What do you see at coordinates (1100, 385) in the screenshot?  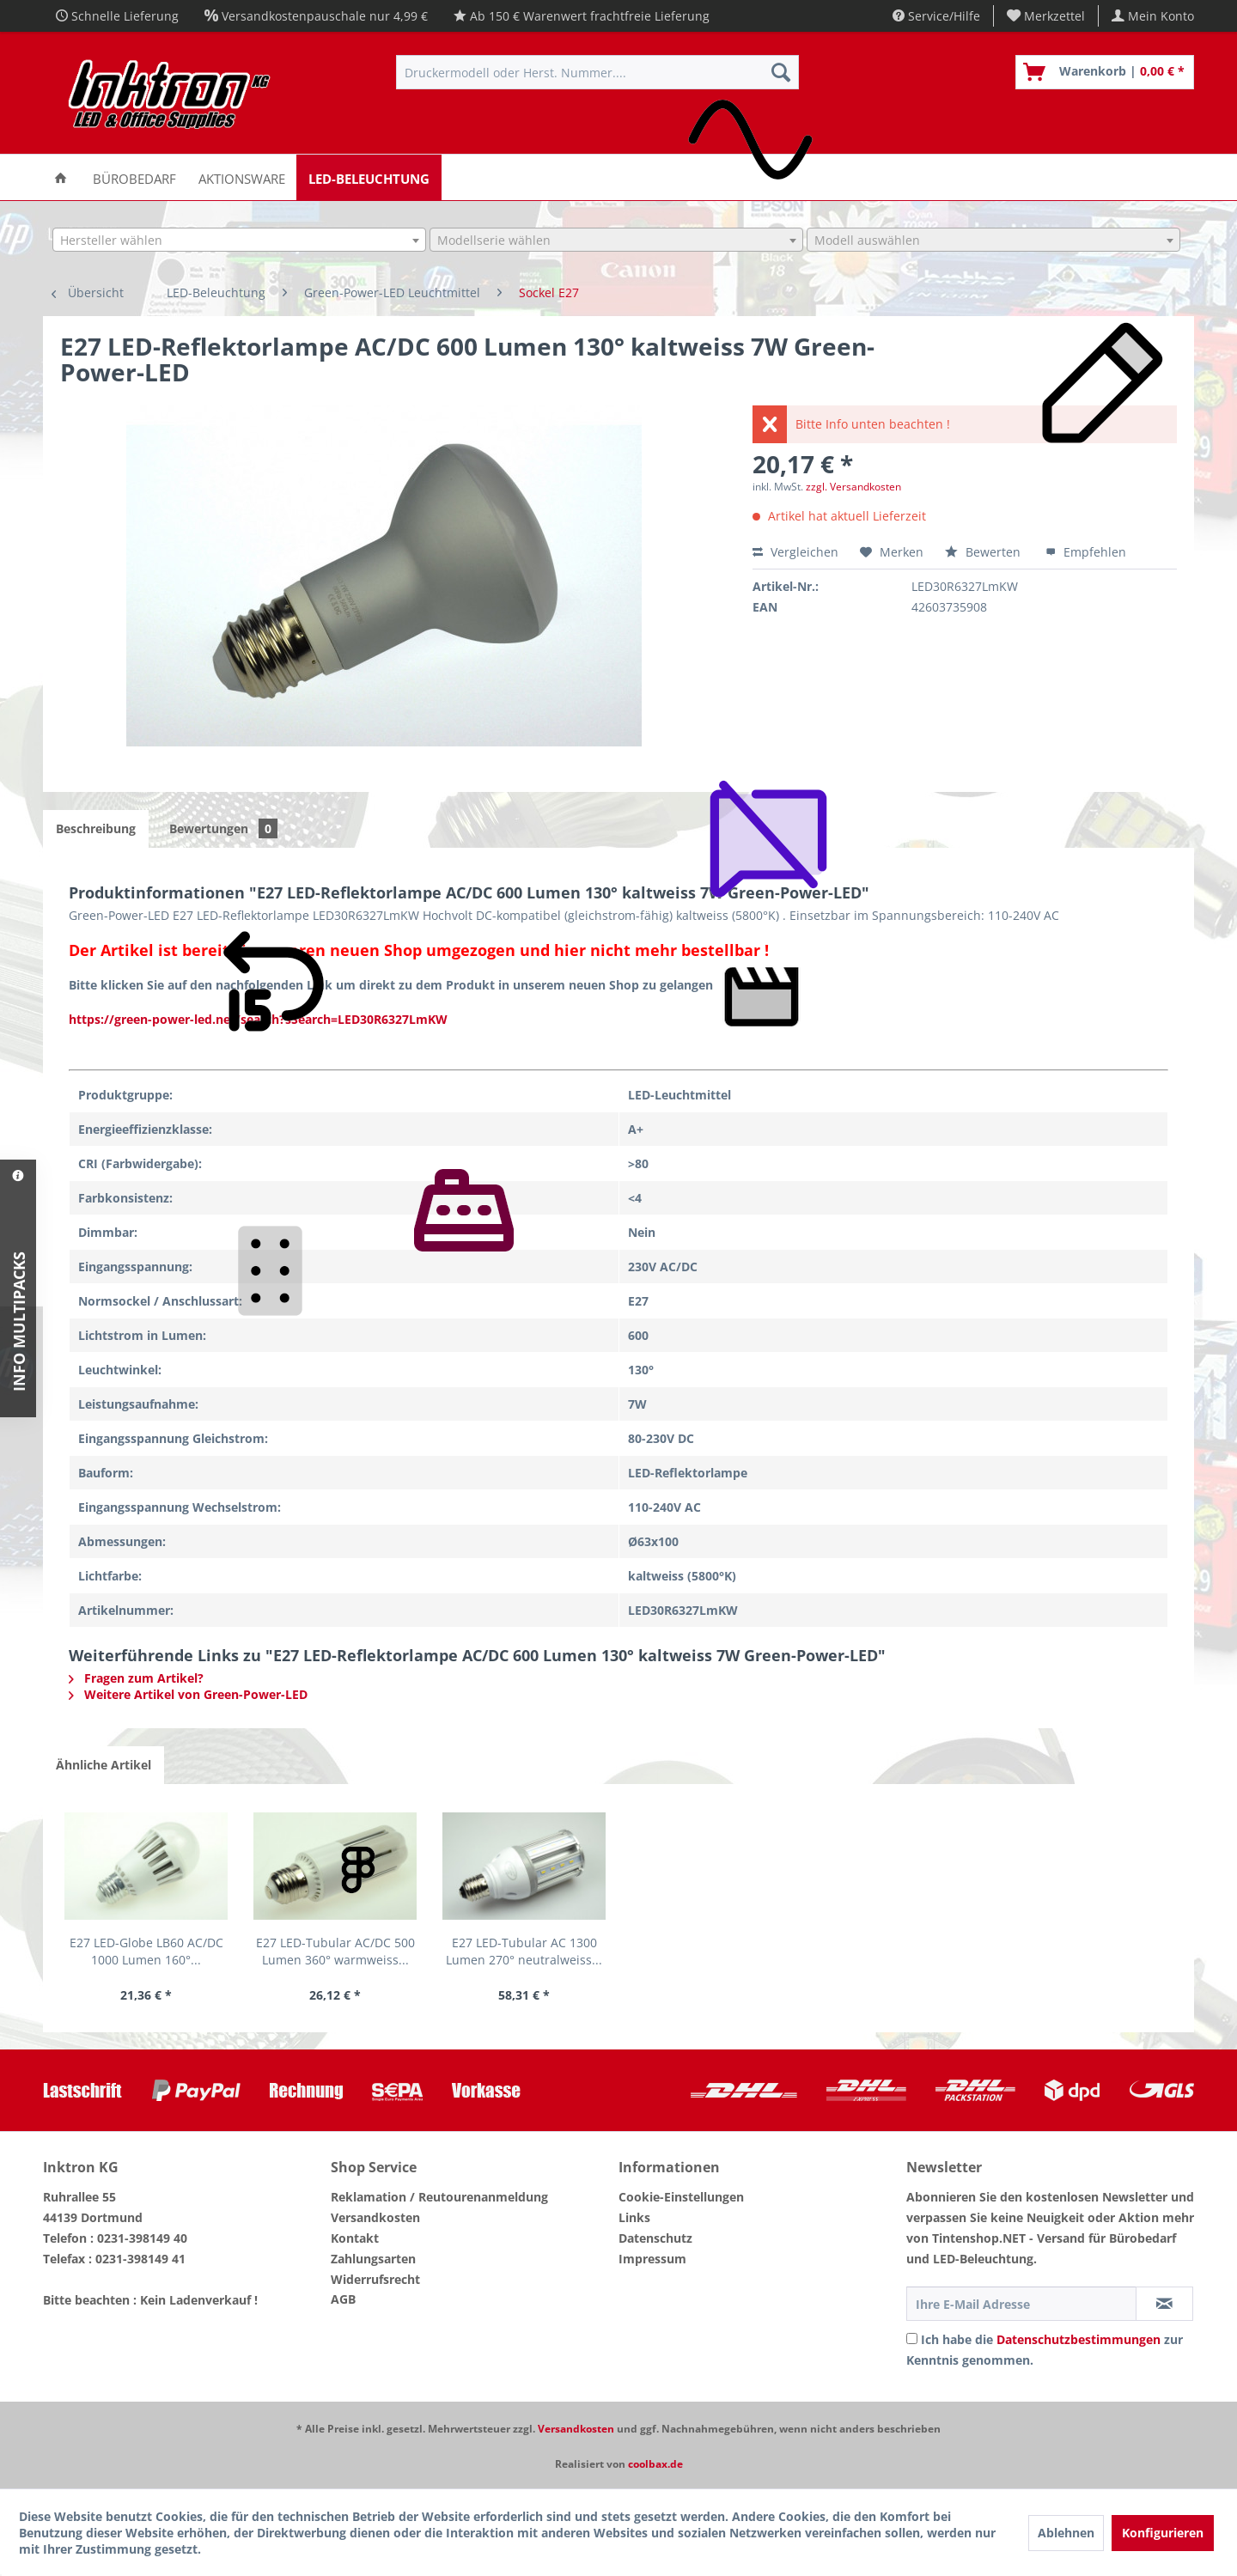 I see `edit content or text` at bounding box center [1100, 385].